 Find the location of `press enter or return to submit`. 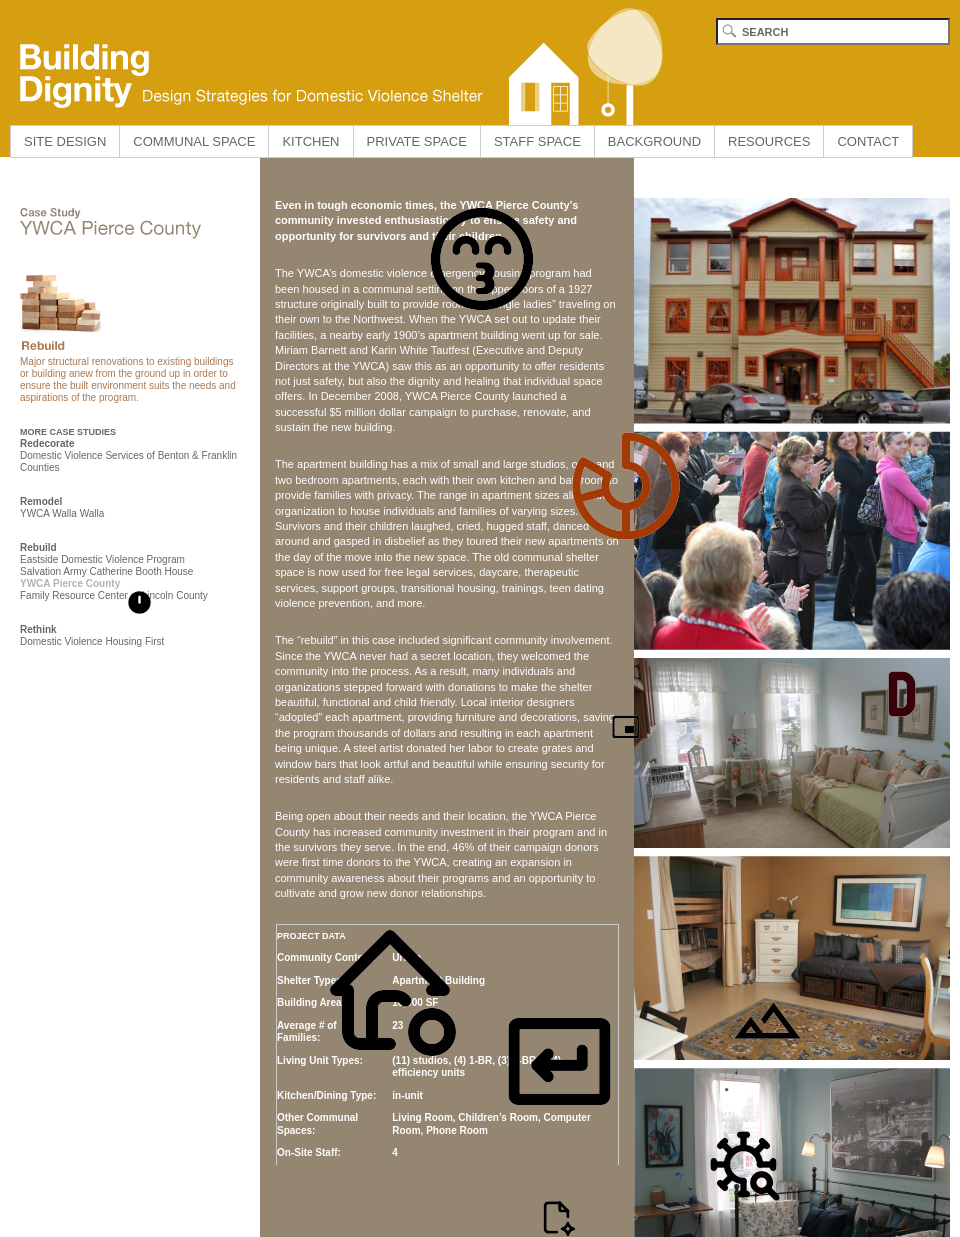

press enter or return to submit is located at coordinates (559, 1061).